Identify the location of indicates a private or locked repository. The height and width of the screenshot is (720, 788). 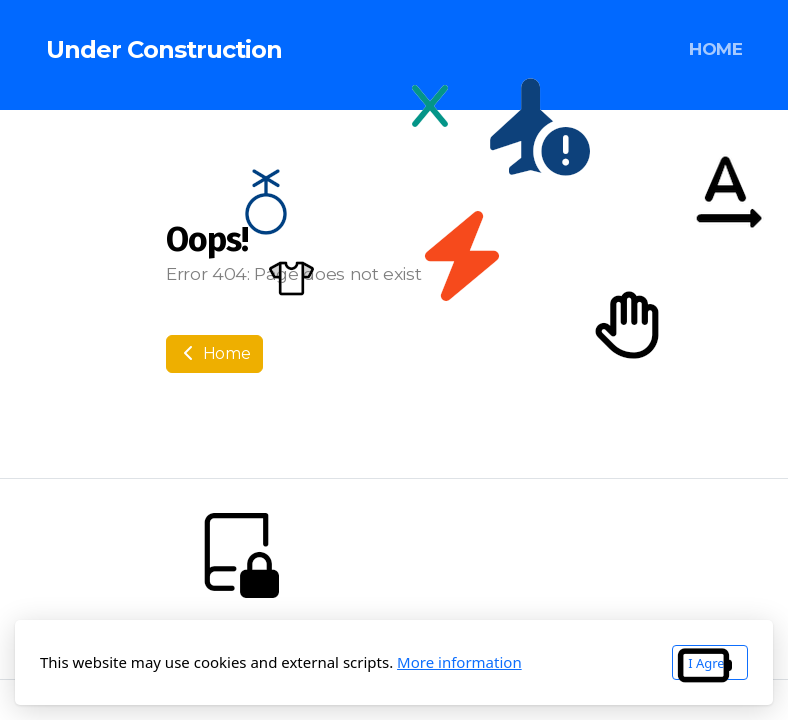
(236, 555).